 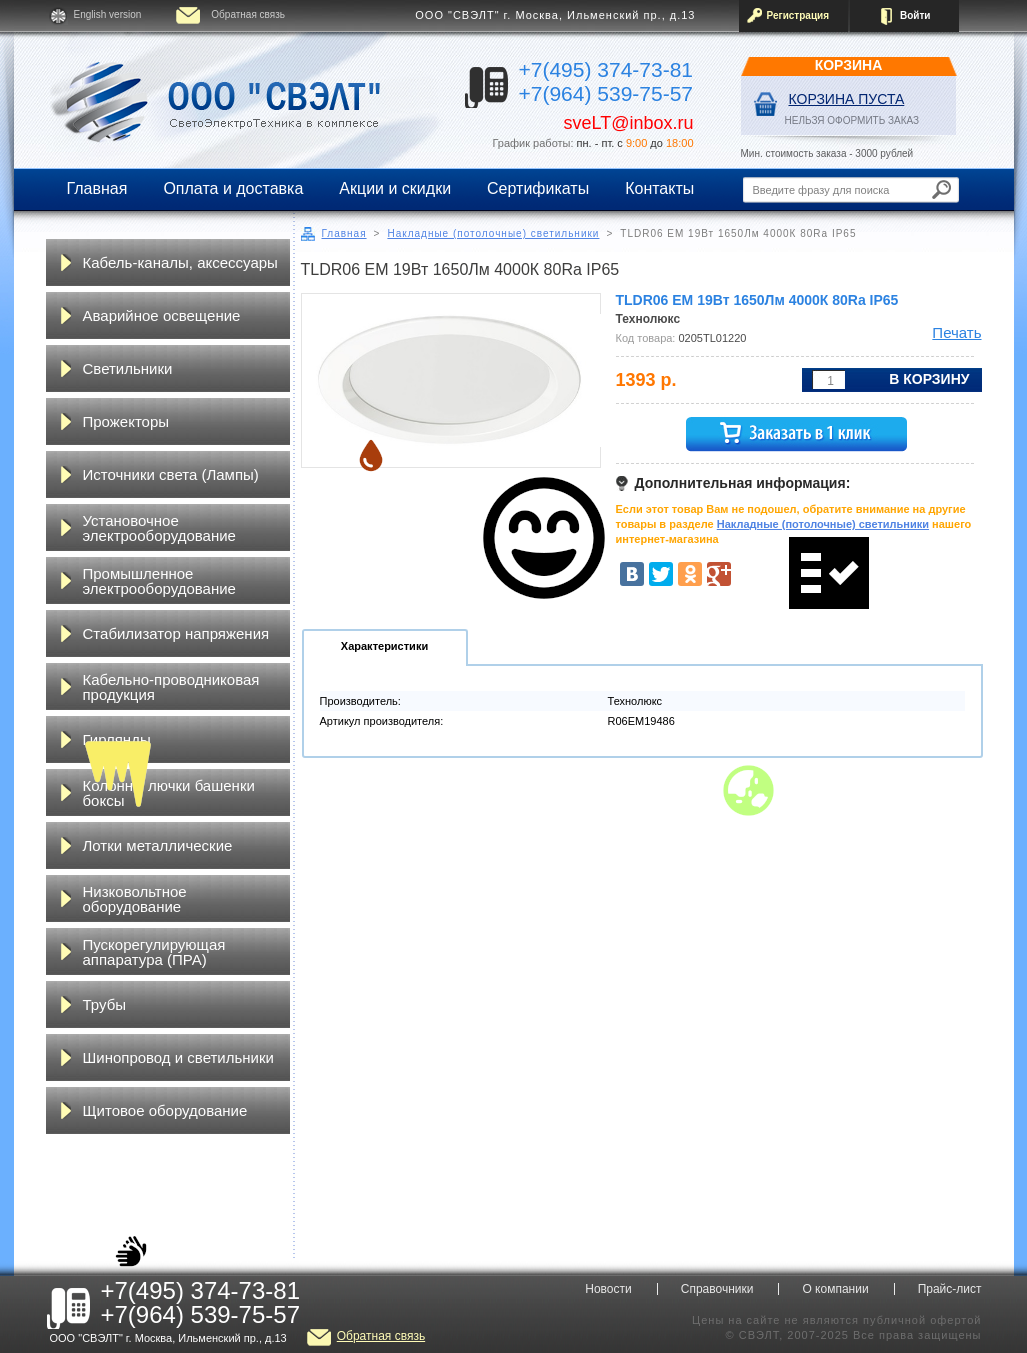 What do you see at coordinates (544, 538) in the screenshot?
I see `react with a happy emoji` at bounding box center [544, 538].